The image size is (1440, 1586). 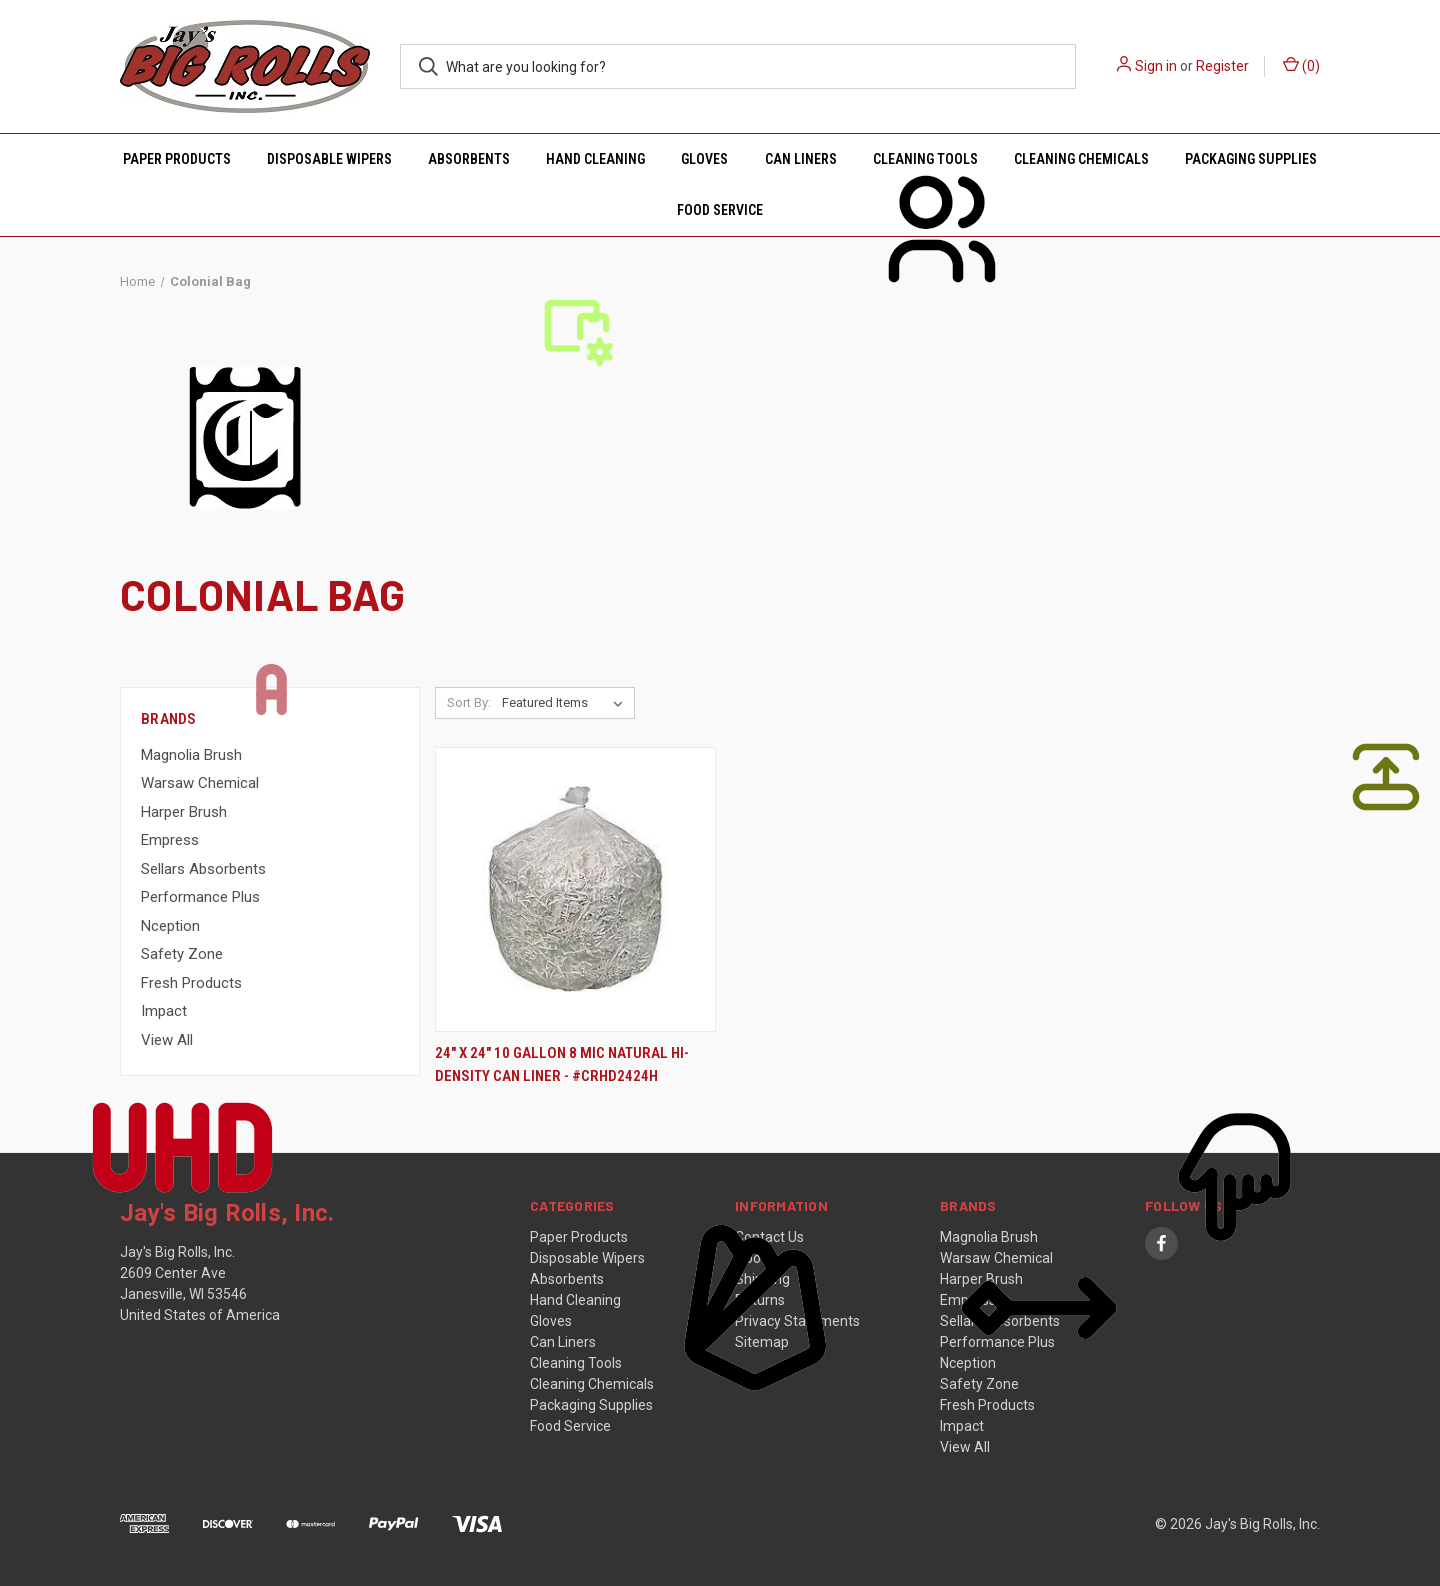 I want to click on view all users or team members, so click(x=942, y=229).